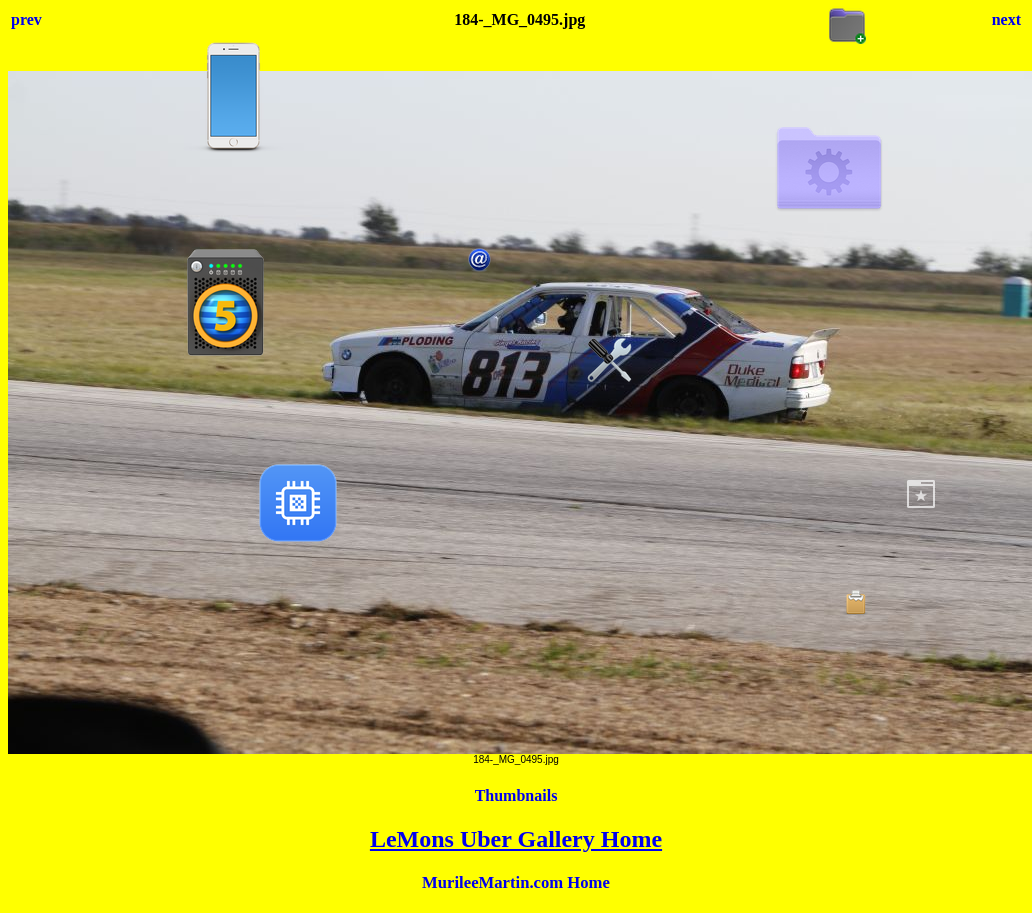  Describe the element at coordinates (829, 168) in the screenshot. I see `open smart folder with automated sorting rules` at that location.